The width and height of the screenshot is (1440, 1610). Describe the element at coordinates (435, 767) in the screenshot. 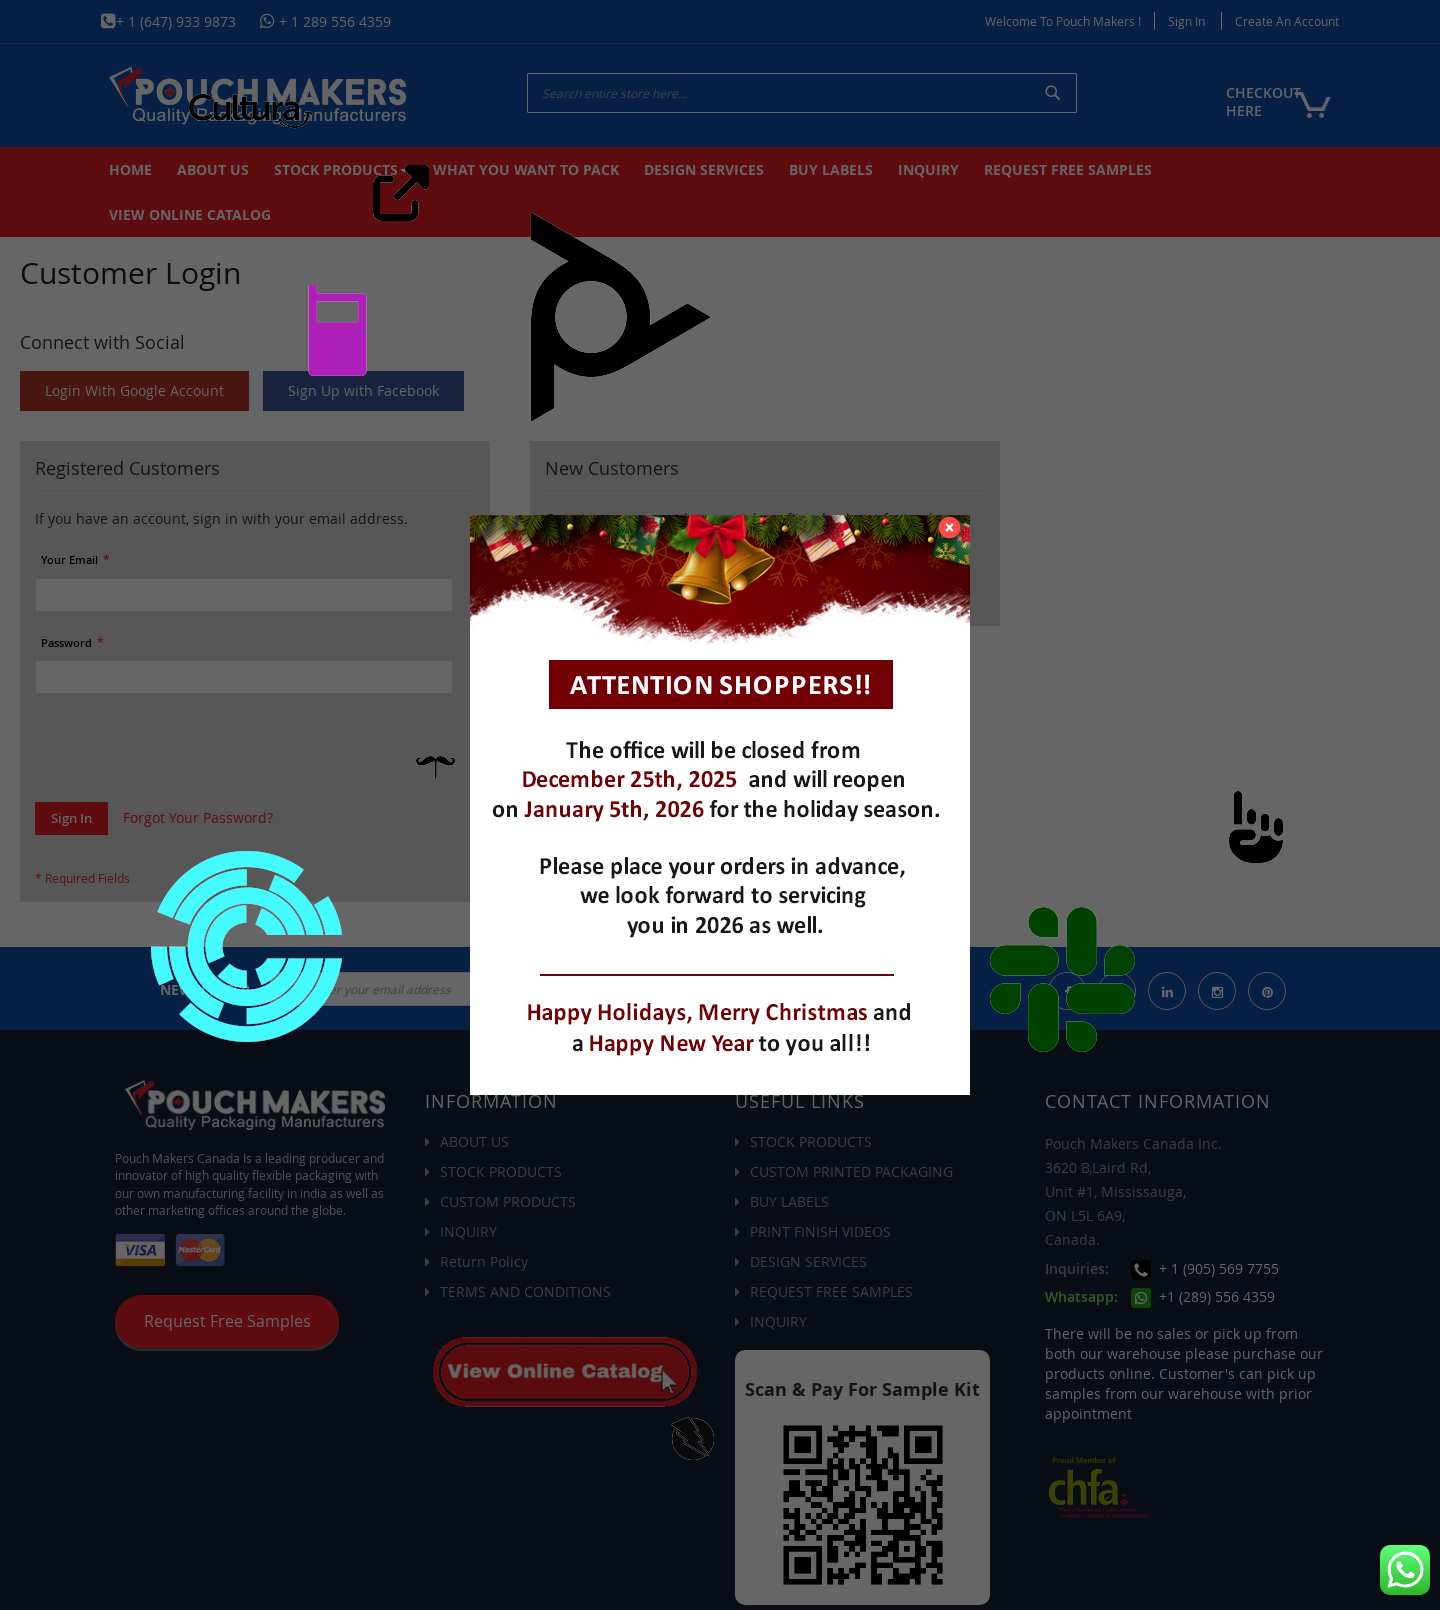

I see `handlebars.js templating library logo` at that location.